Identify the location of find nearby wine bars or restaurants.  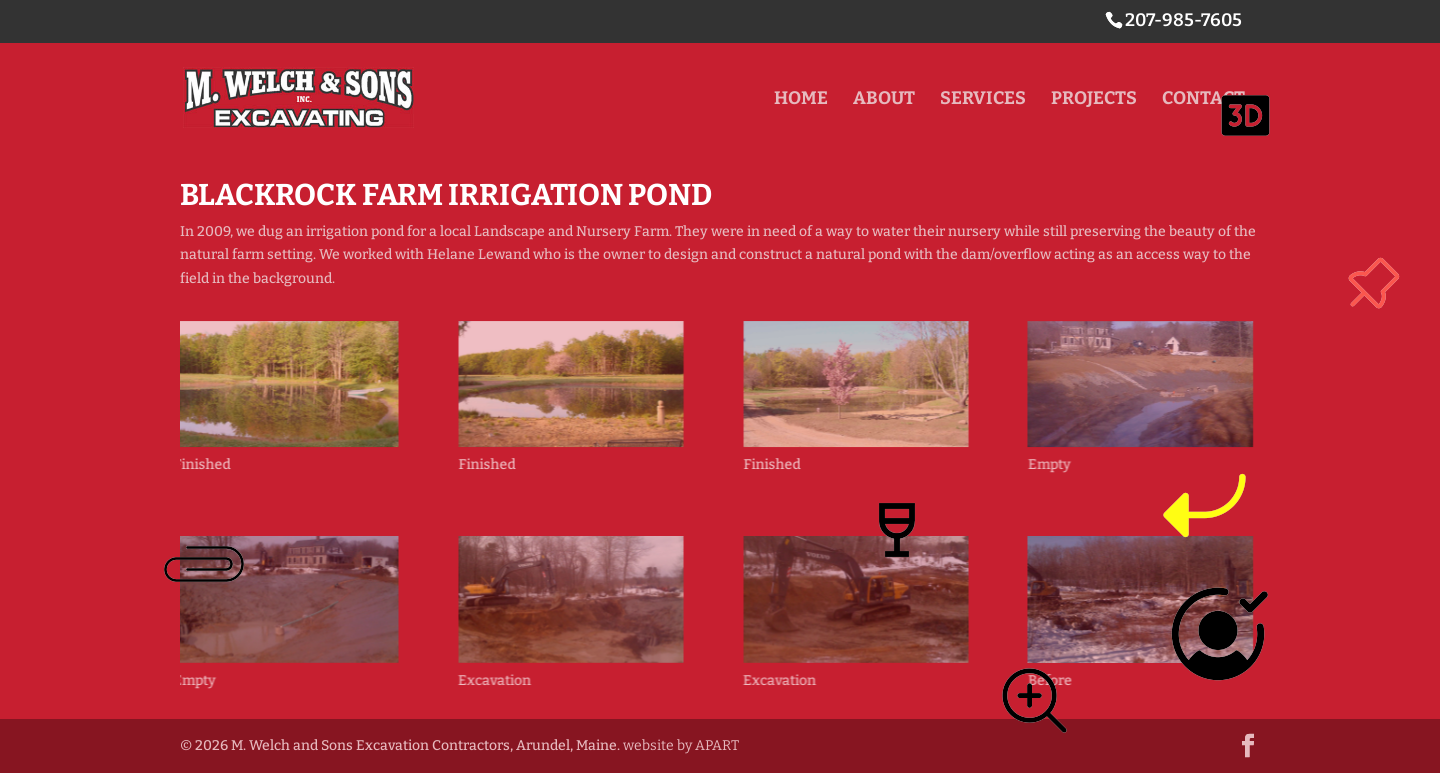
(897, 530).